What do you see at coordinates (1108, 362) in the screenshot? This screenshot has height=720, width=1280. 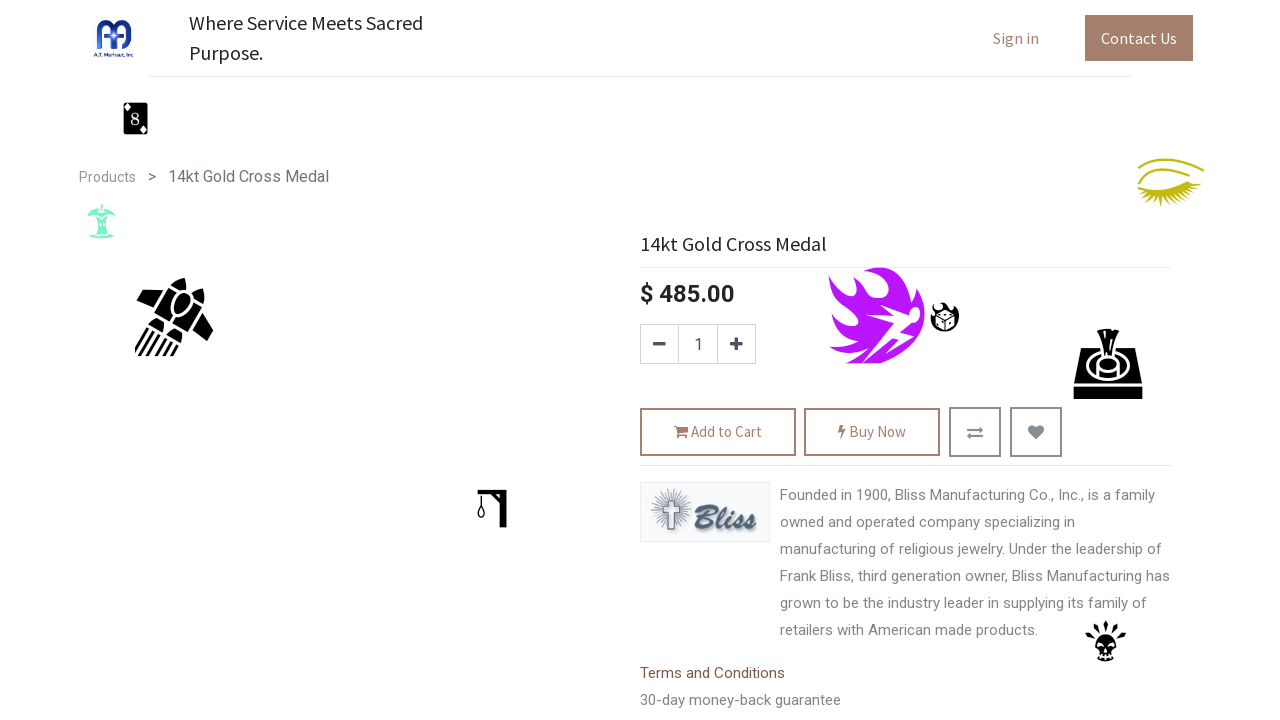 I see `craft or forge a ring item` at bounding box center [1108, 362].